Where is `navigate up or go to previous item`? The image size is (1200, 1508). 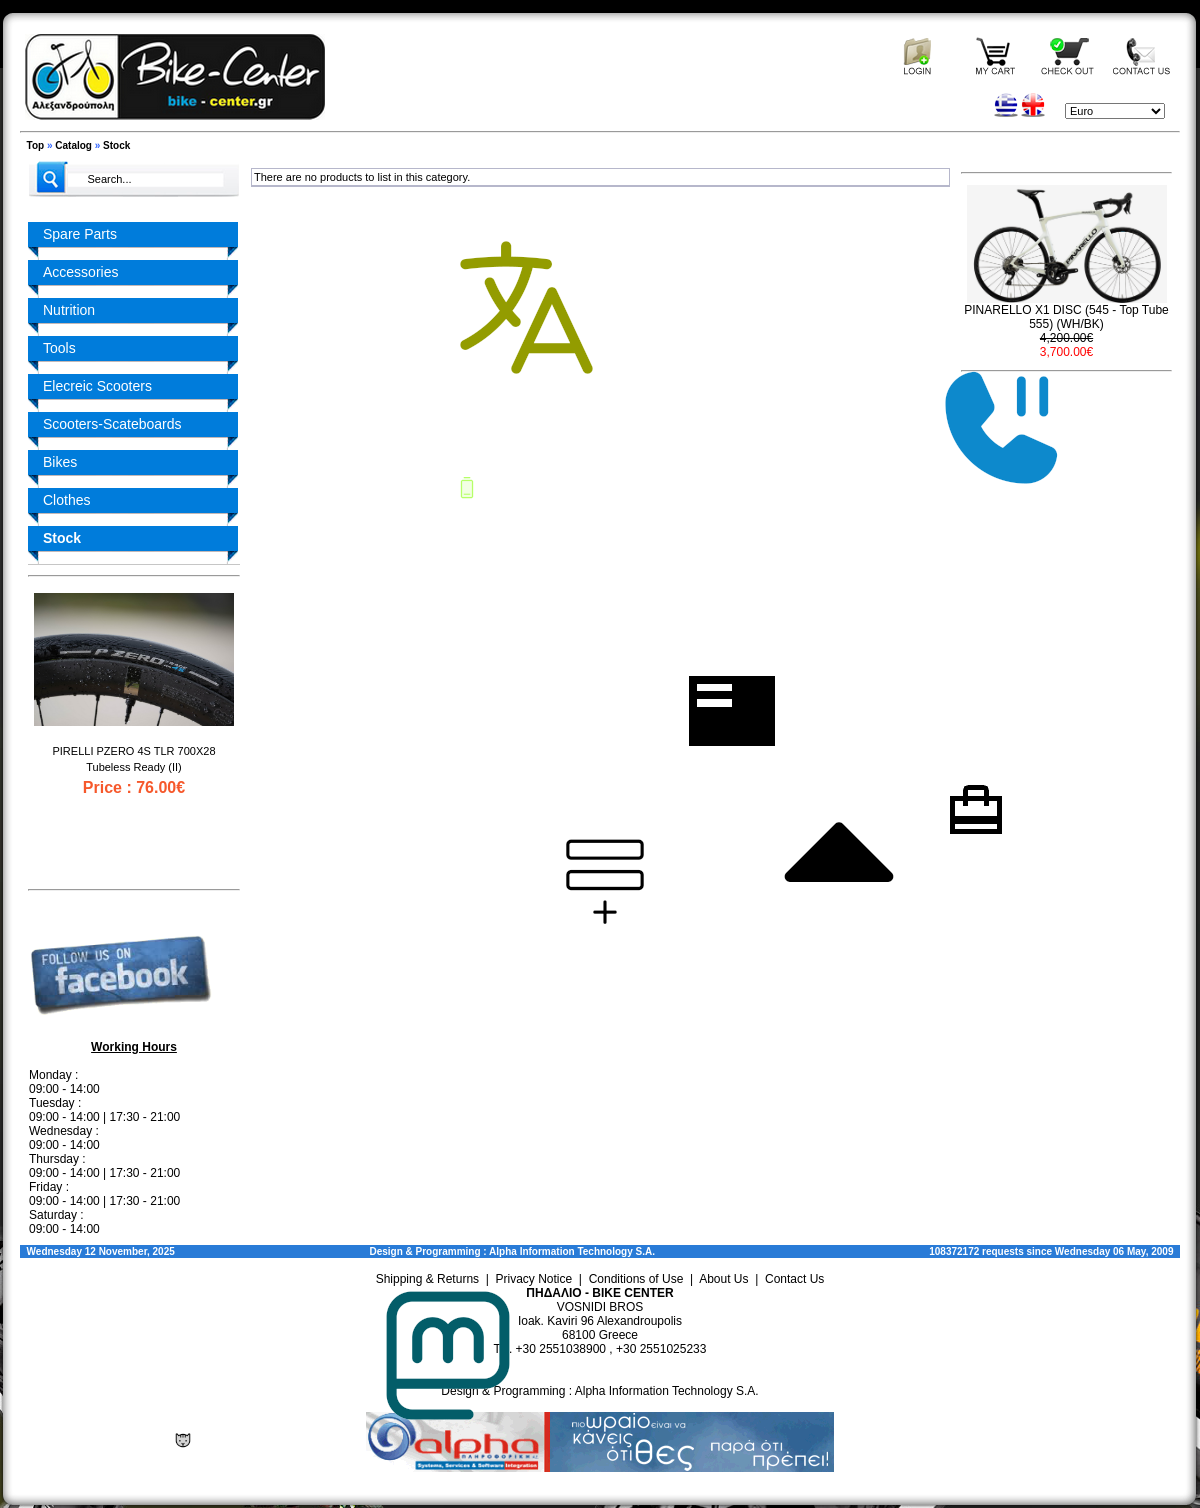
navigate up or go to previous item is located at coordinates (839, 882).